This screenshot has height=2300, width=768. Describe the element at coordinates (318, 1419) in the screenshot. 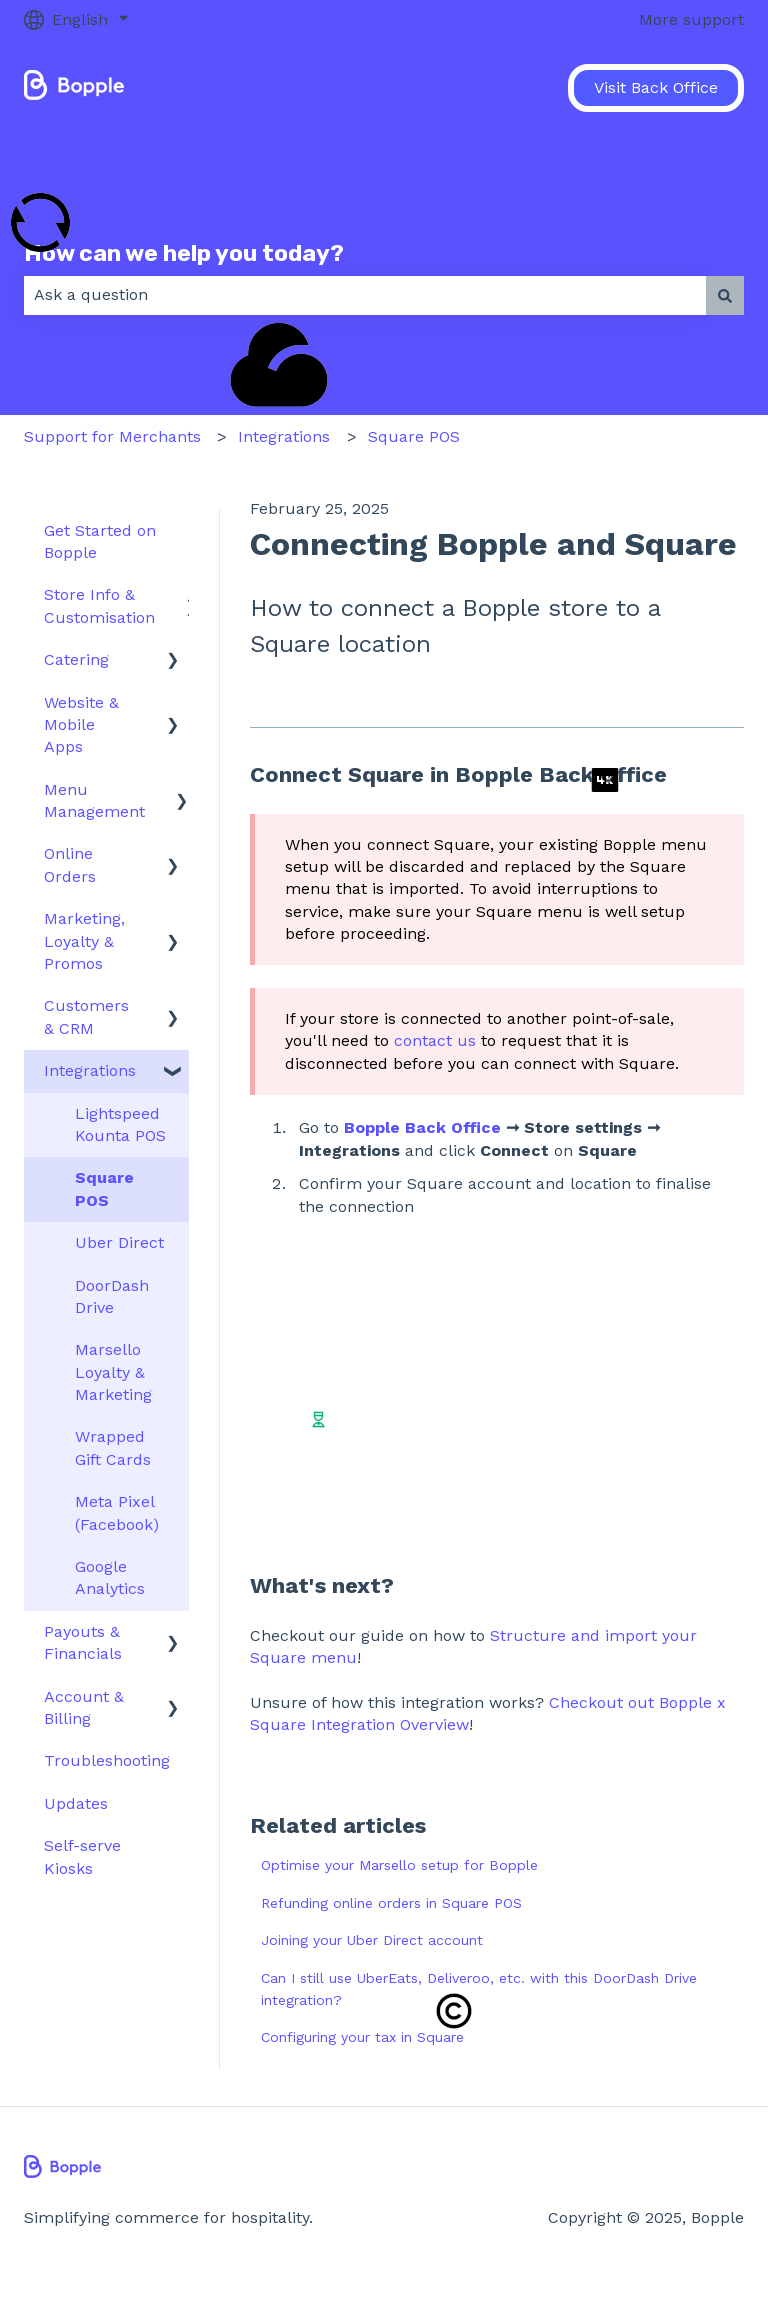

I see `access nursing or medical staff information` at that location.